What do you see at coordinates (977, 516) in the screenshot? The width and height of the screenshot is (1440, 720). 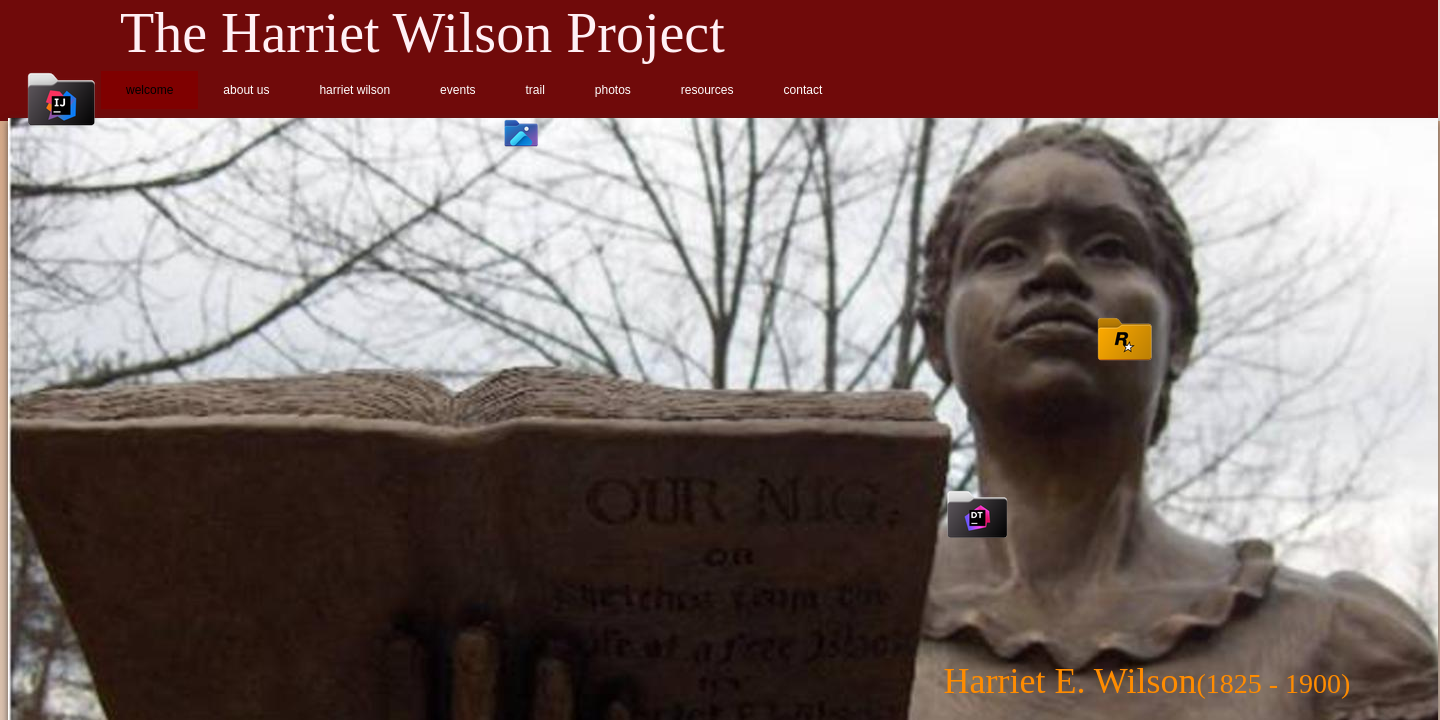 I see `open jetbrains dottrace project folder` at bounding box center [977, 516].